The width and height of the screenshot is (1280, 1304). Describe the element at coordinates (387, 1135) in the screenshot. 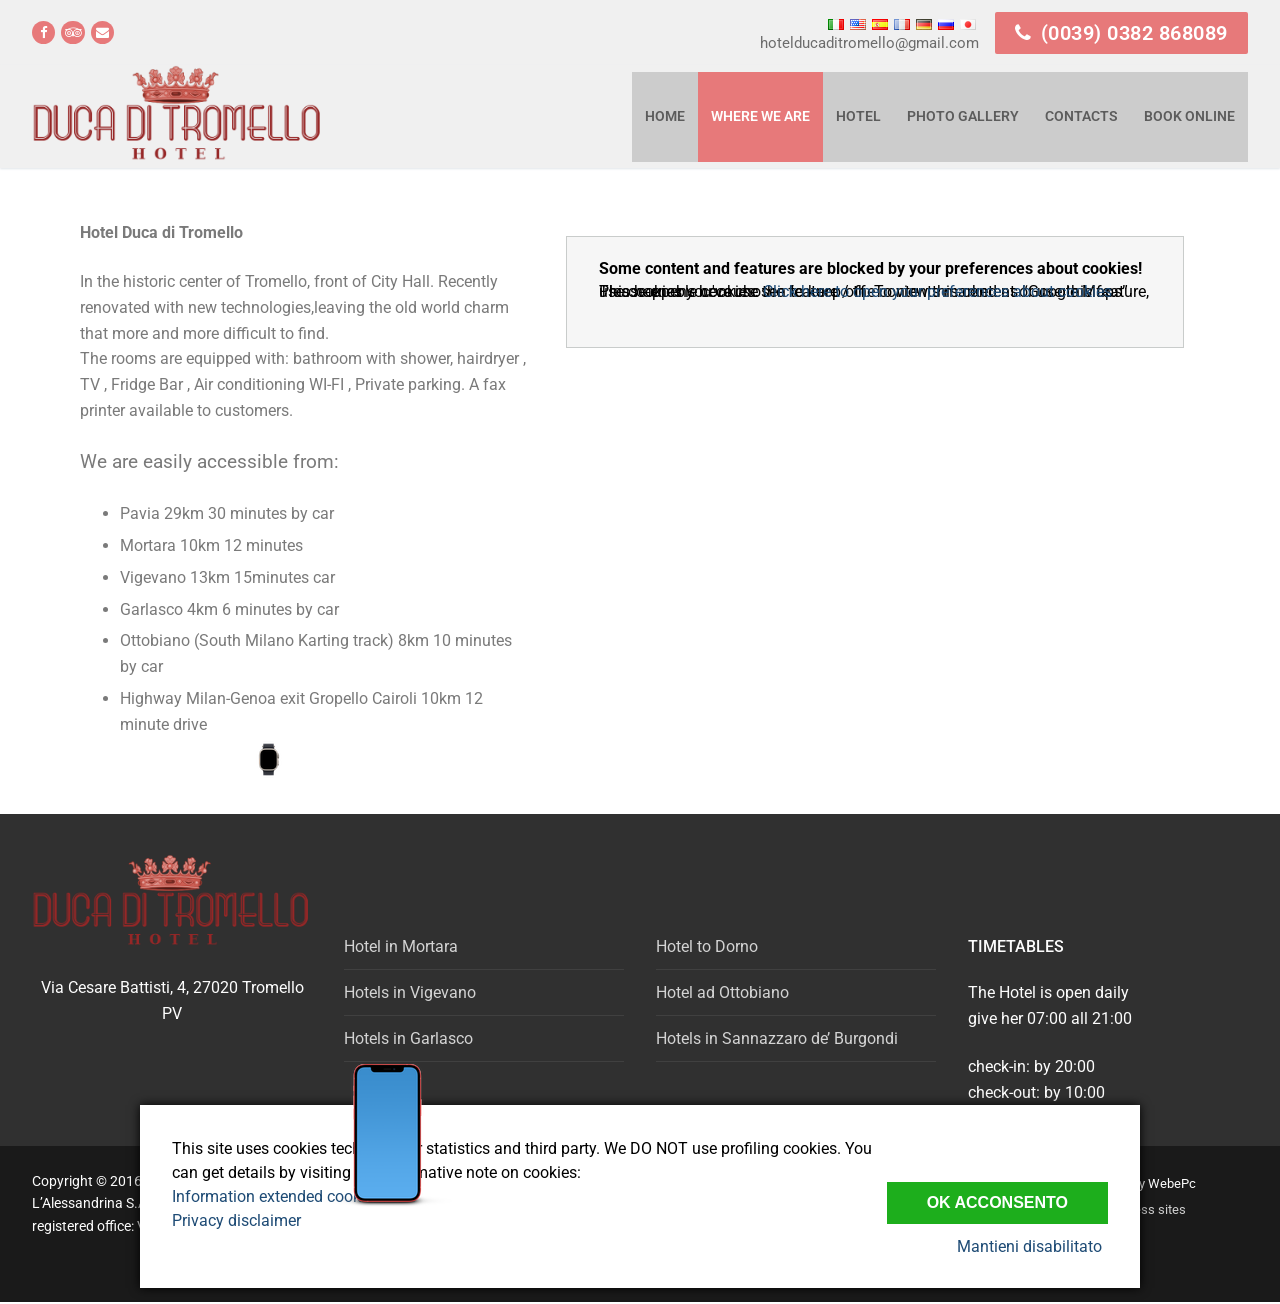

I see `iPhone 12 device icon in red` at that location.